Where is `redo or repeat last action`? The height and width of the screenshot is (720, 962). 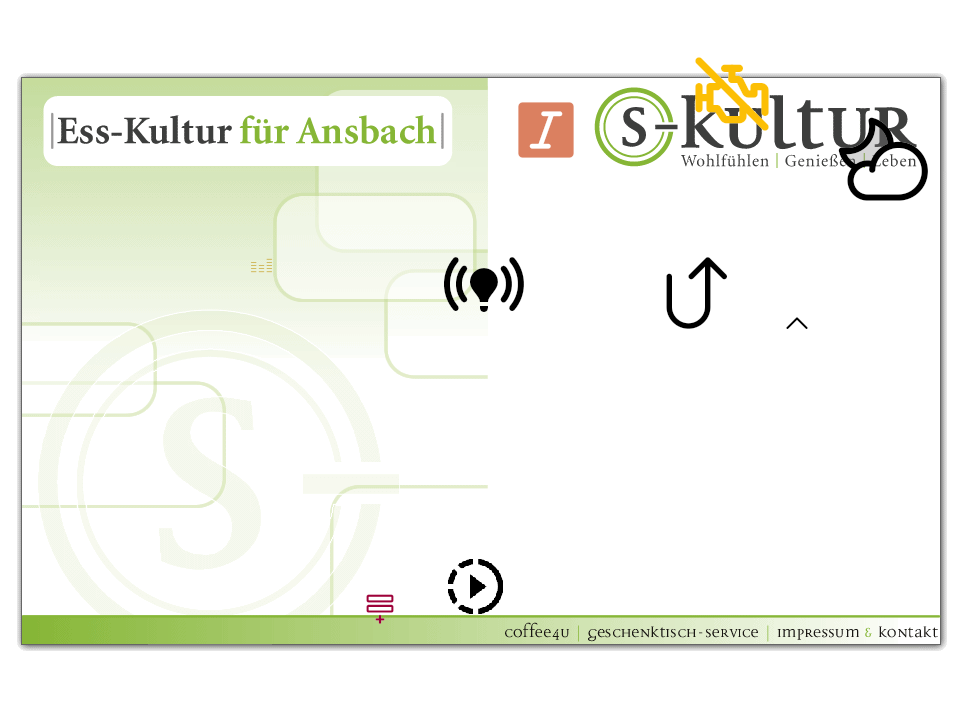 redo or repeat last action is located at coordinates (694, 293).